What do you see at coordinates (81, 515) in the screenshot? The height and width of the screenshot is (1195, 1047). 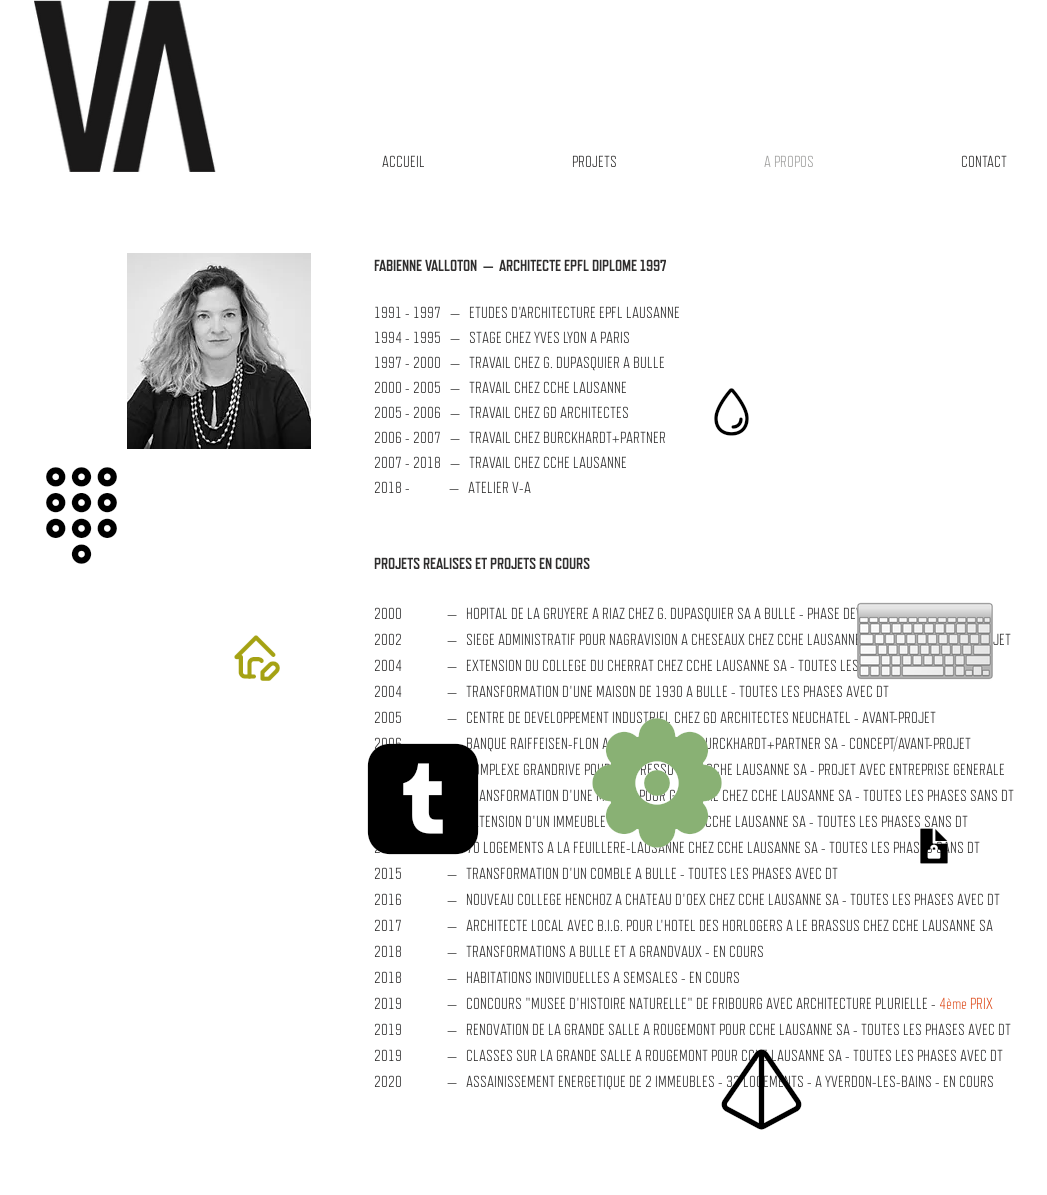 I see `open the phone dialer` at bounding box center [81, 515].